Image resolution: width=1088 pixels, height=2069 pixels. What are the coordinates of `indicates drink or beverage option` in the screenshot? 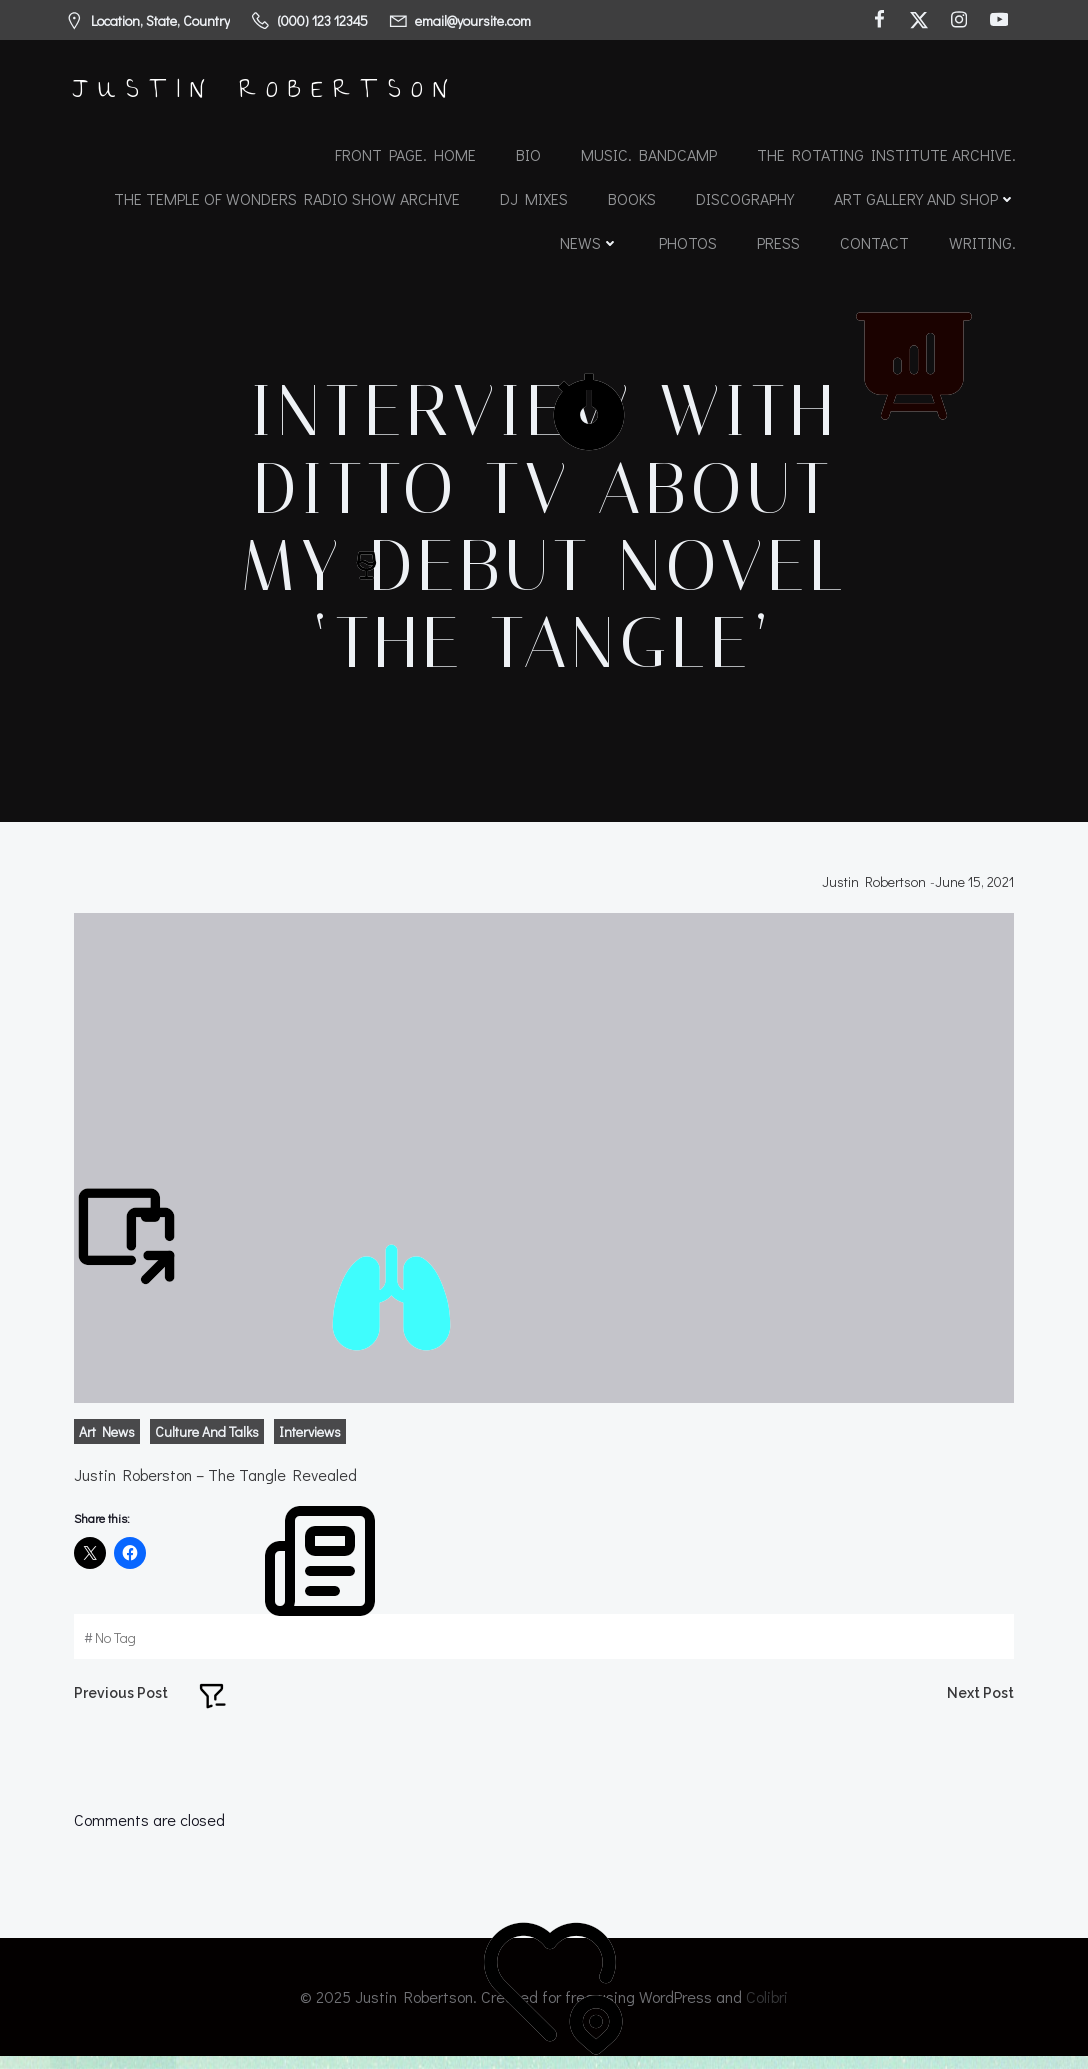 It's located at (366, 565).